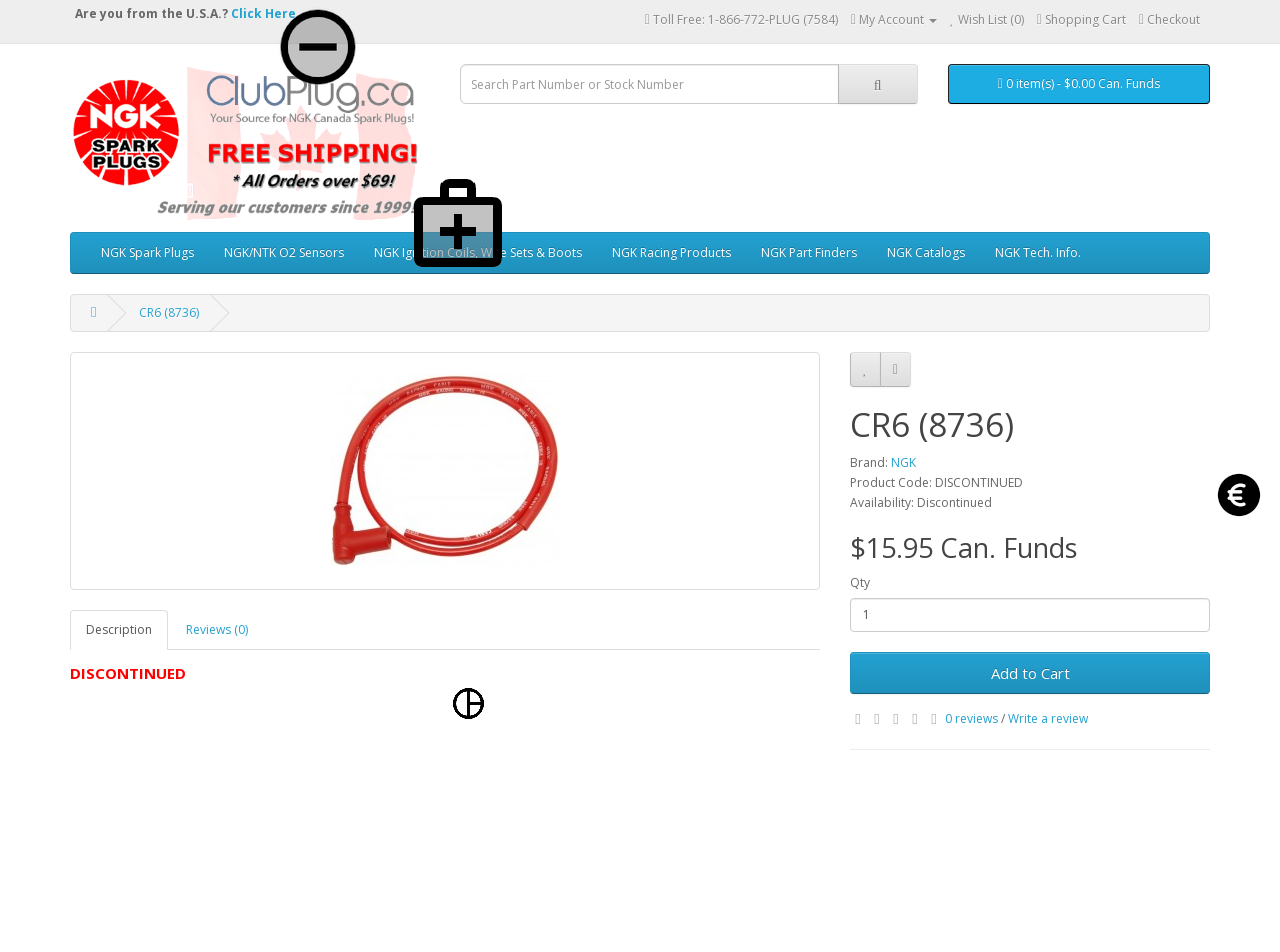 The width and height of the screenshot is (1280, 952). I want to click on access medical services or healthcare information, so click(458, 223).